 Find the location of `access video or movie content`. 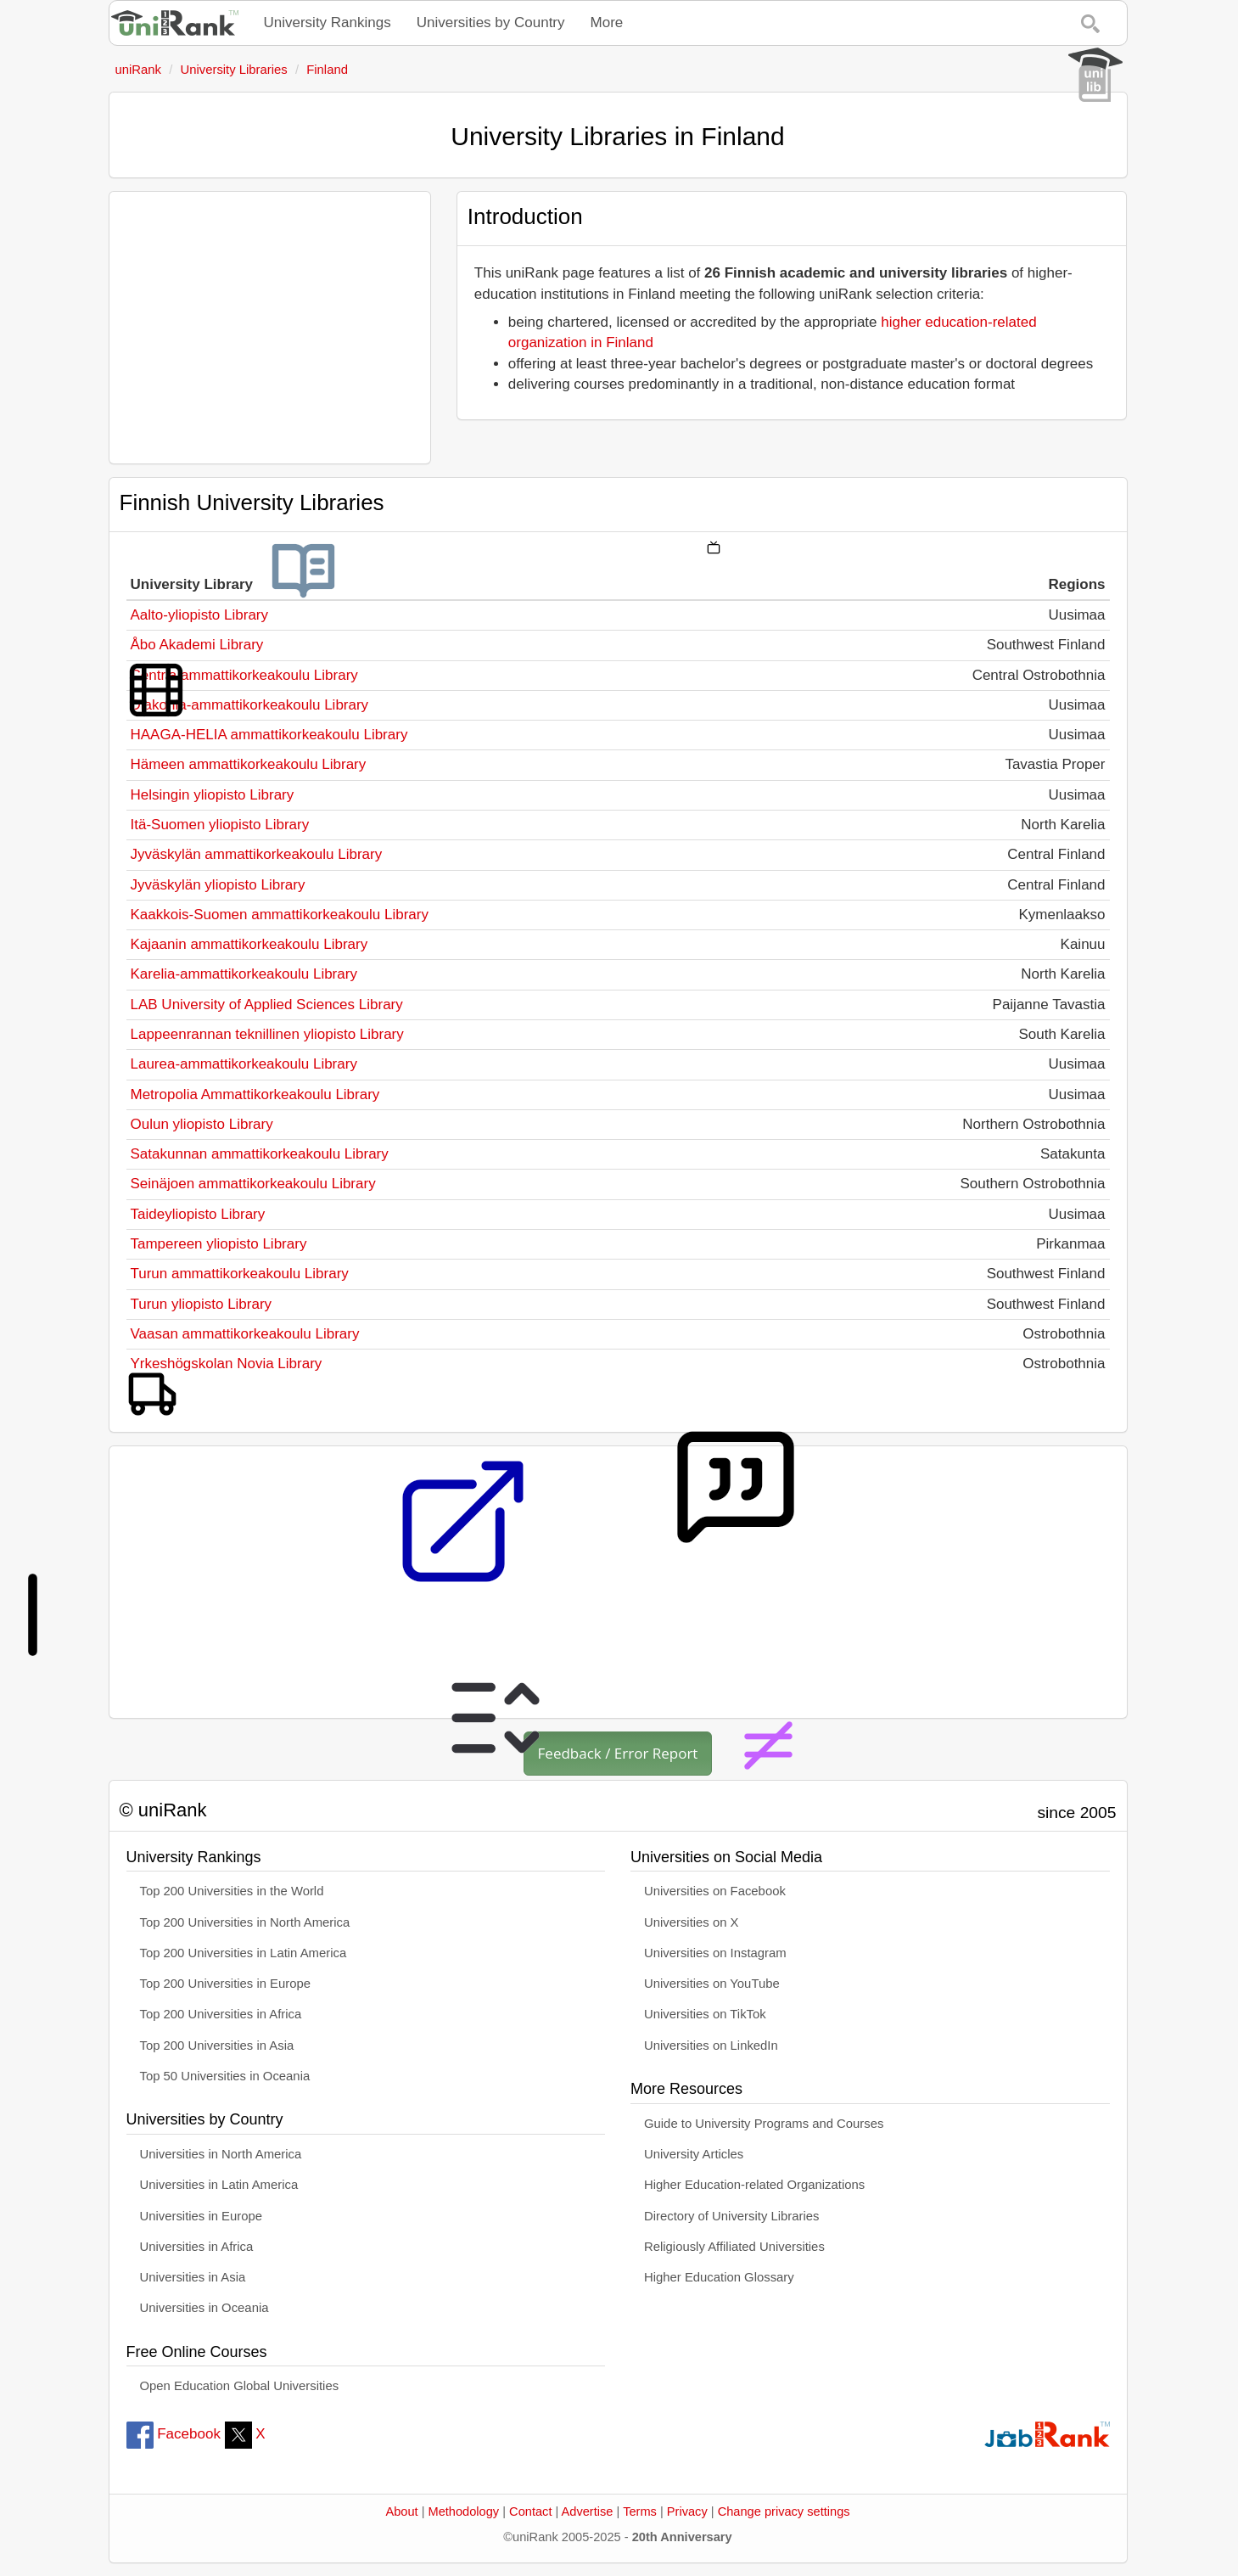

access video or movie content is located at coordinates (156, 690).